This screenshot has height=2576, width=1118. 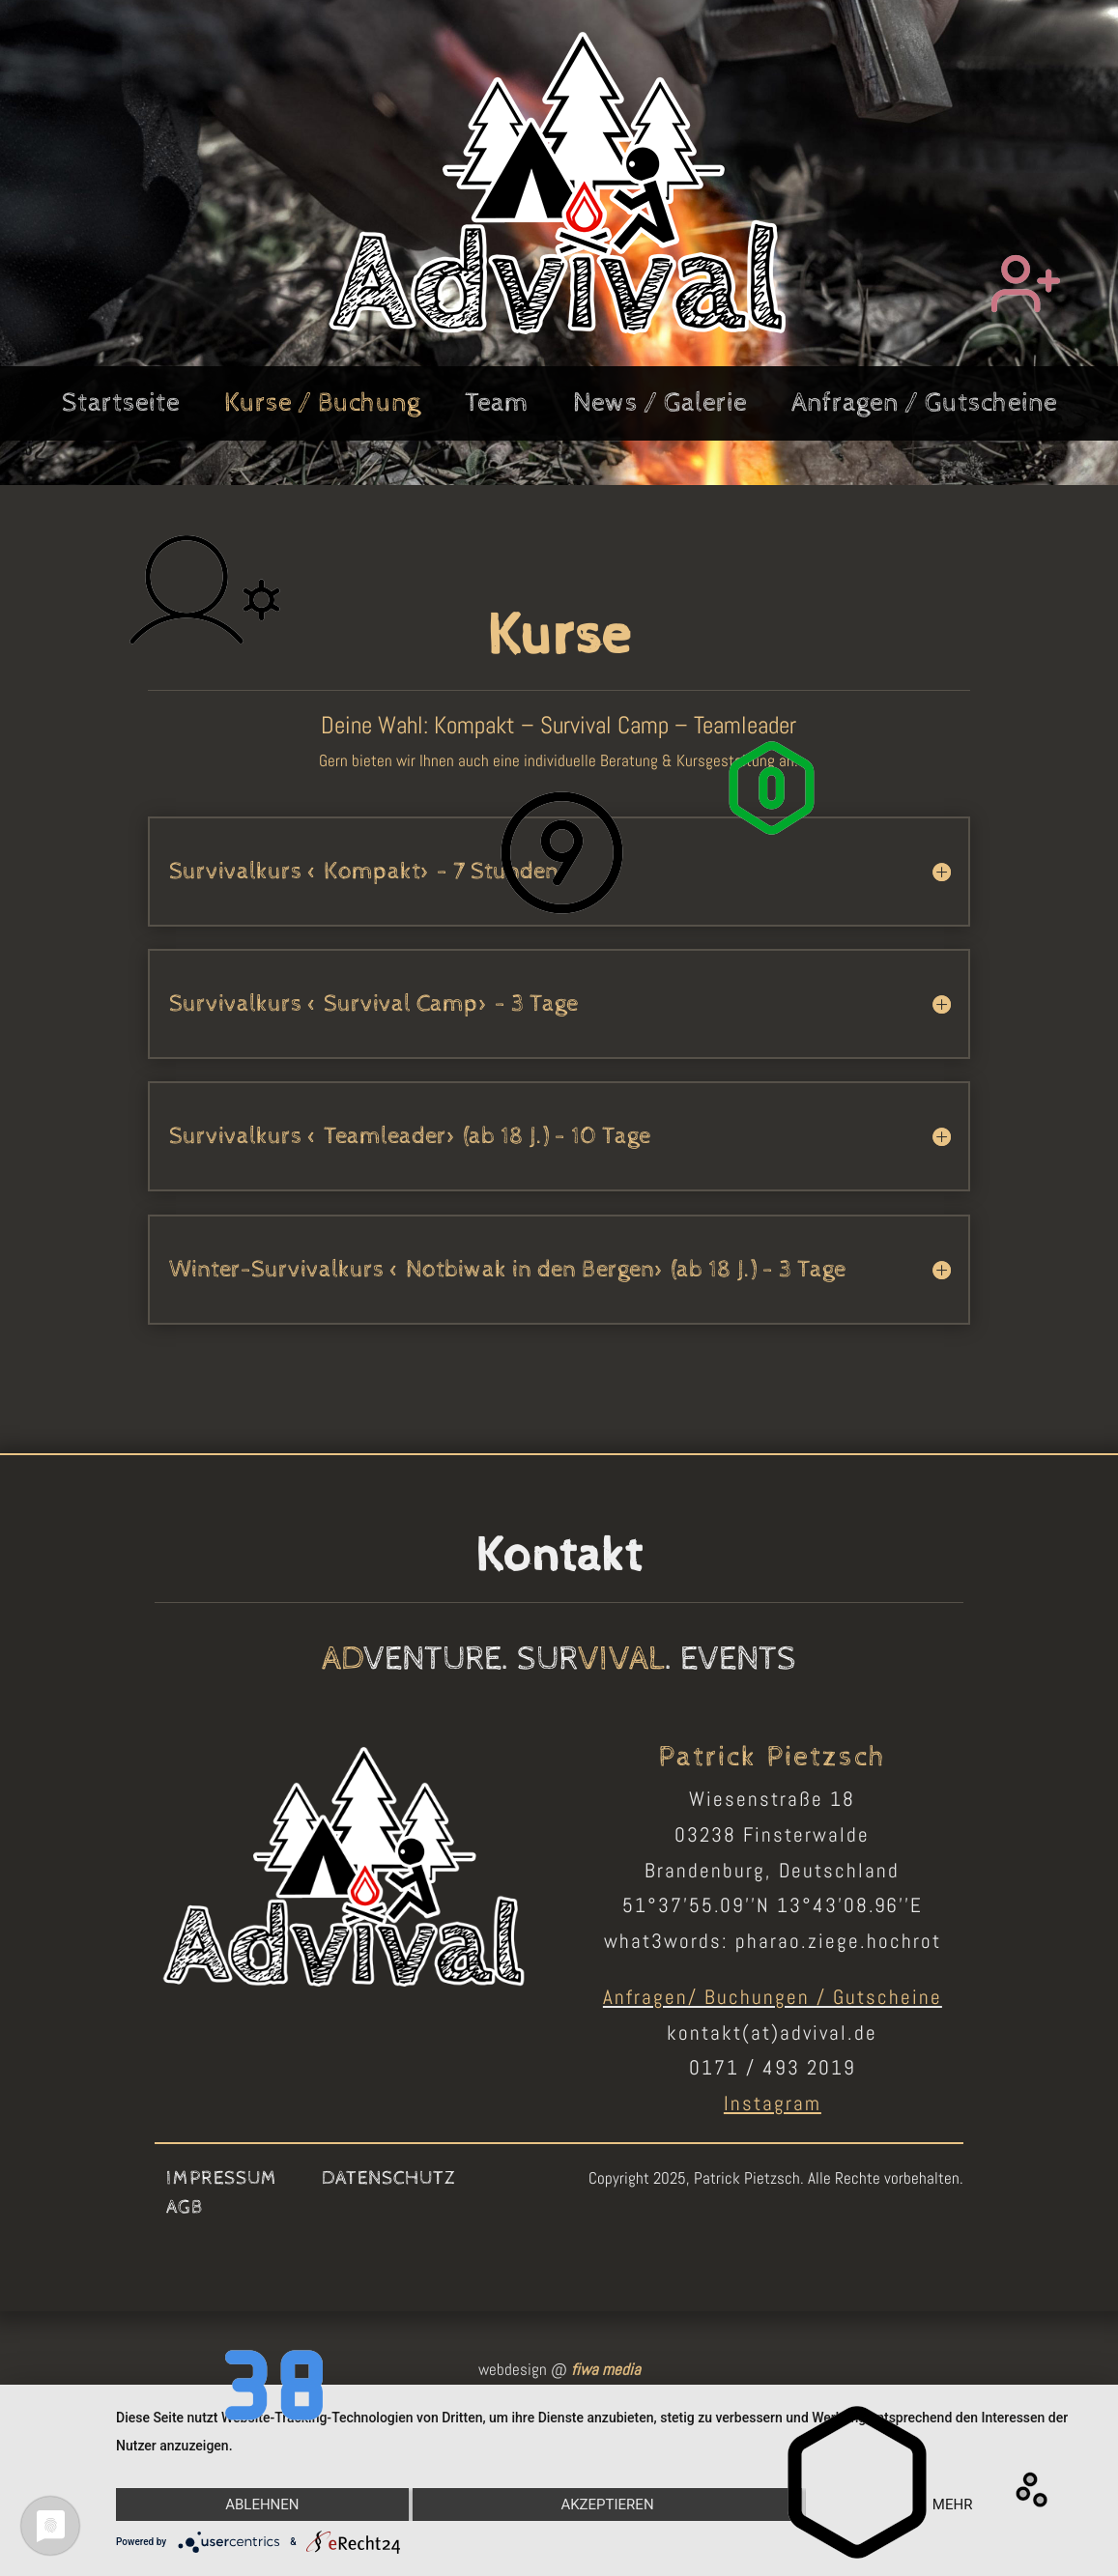 I want to click on access user settings, so click(x=199, y=594).